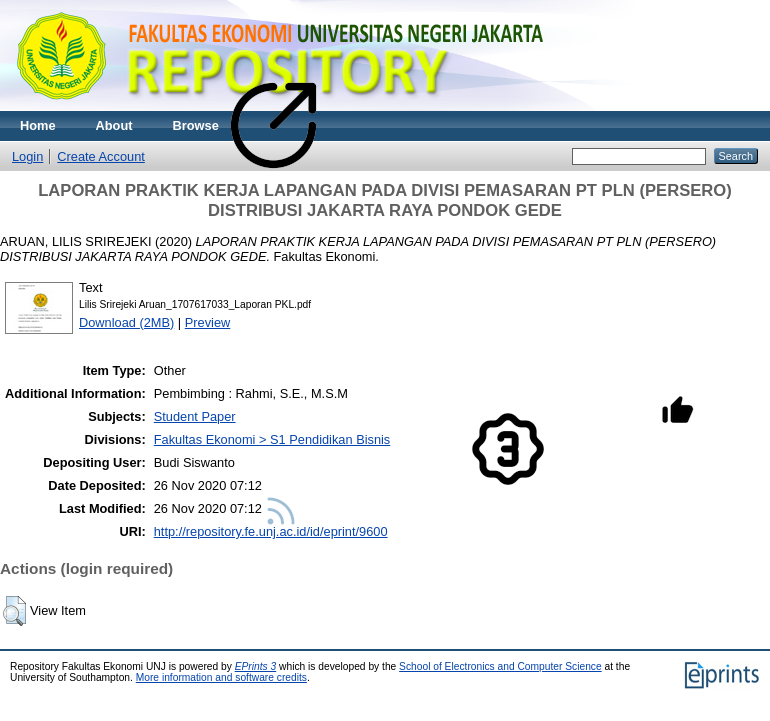 This screenshot has width=770, height=721. I want to click on indicates third place or bronze ranking, so click(508, 449).